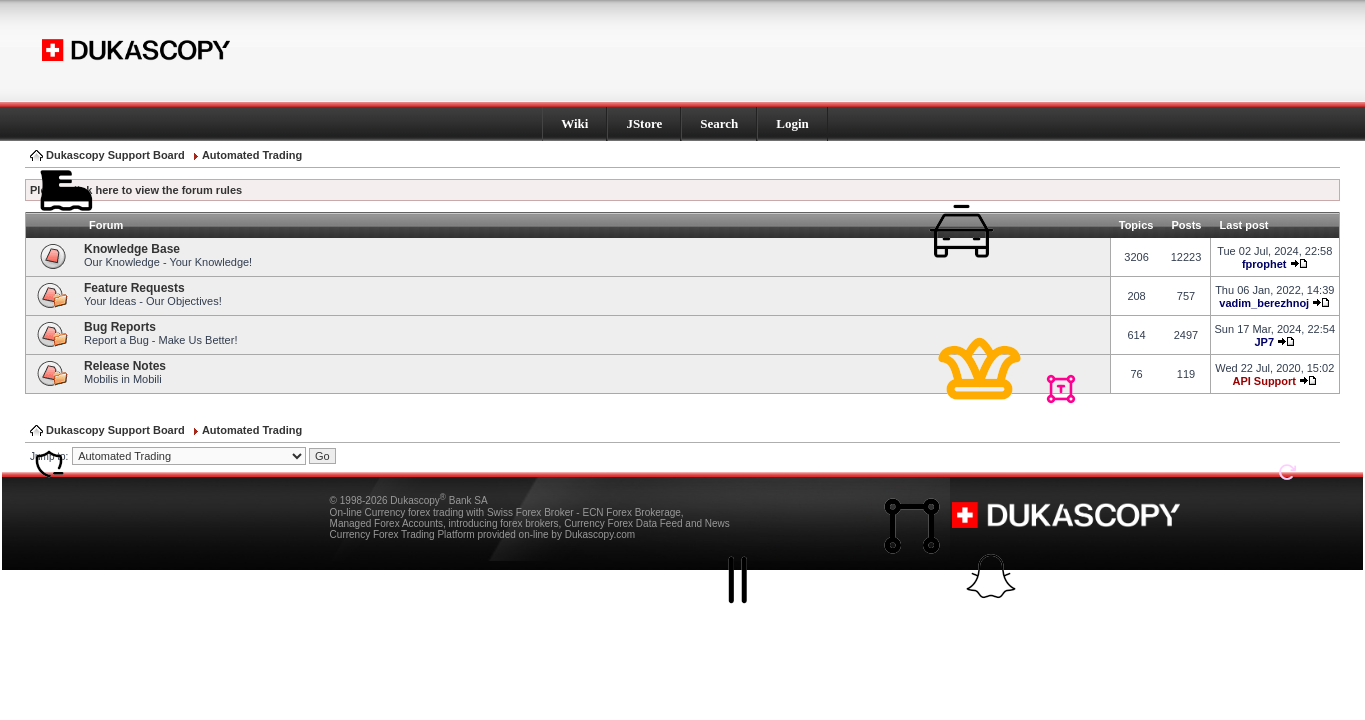 The width and height of the screenshot is (1365, 720). Describe the element at coordinates (961, 234) in the screenshot. I see `contact or locate emergency services` at that location.